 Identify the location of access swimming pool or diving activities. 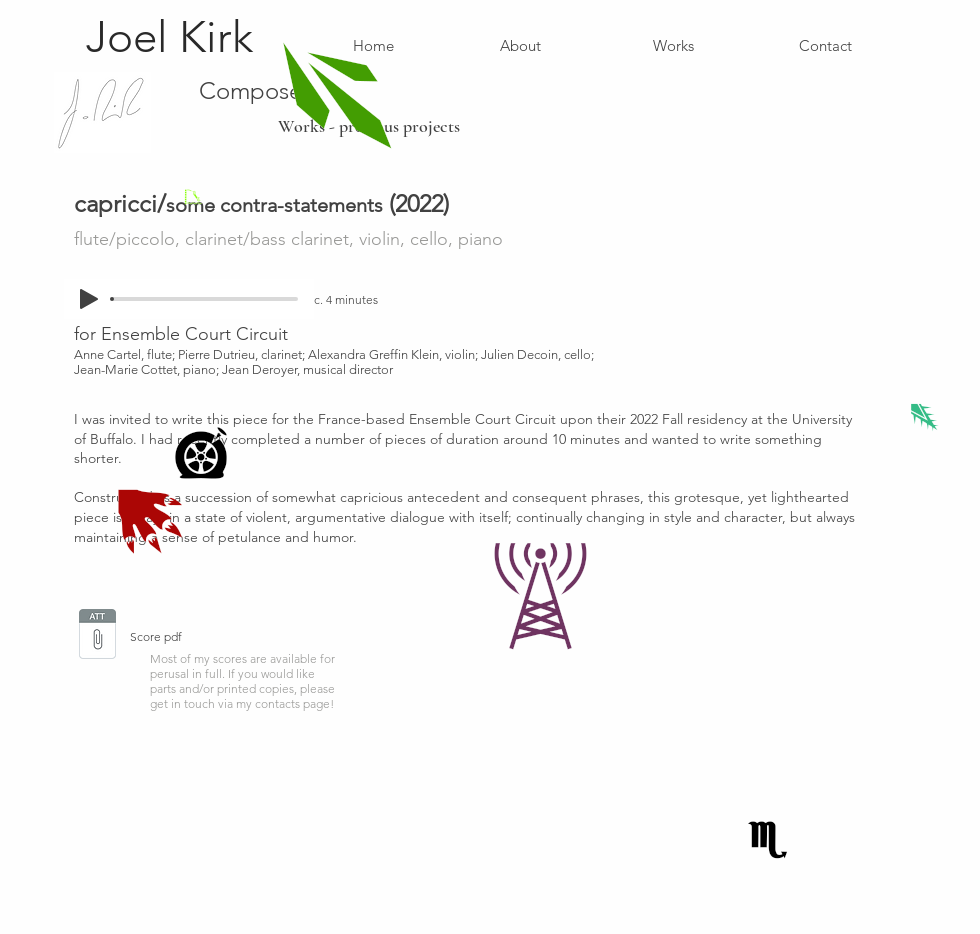
(193, 196).